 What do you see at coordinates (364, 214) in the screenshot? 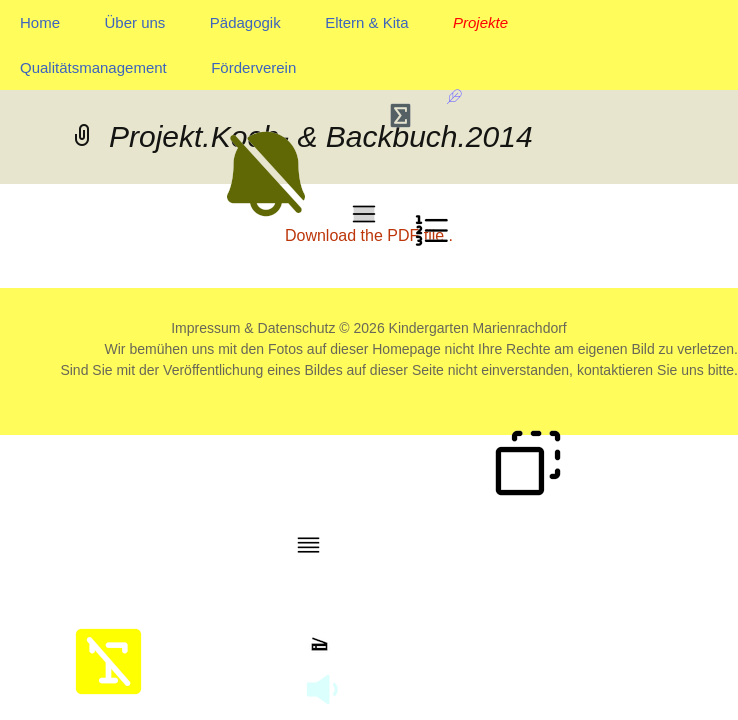
I see `view items in list format` at bounding box center [364, 214].